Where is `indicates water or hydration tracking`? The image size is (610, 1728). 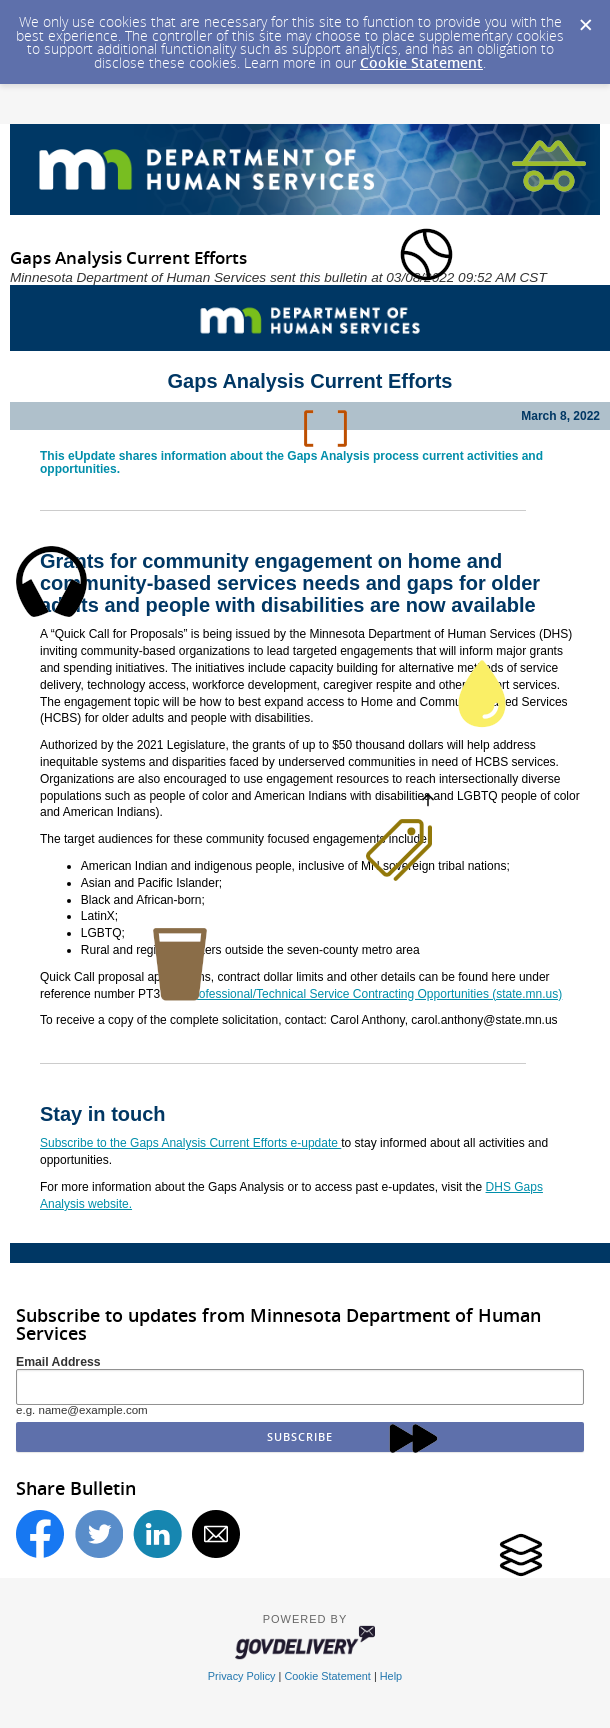 indicates water or hydration tracking is located at coordinates (482, 693).